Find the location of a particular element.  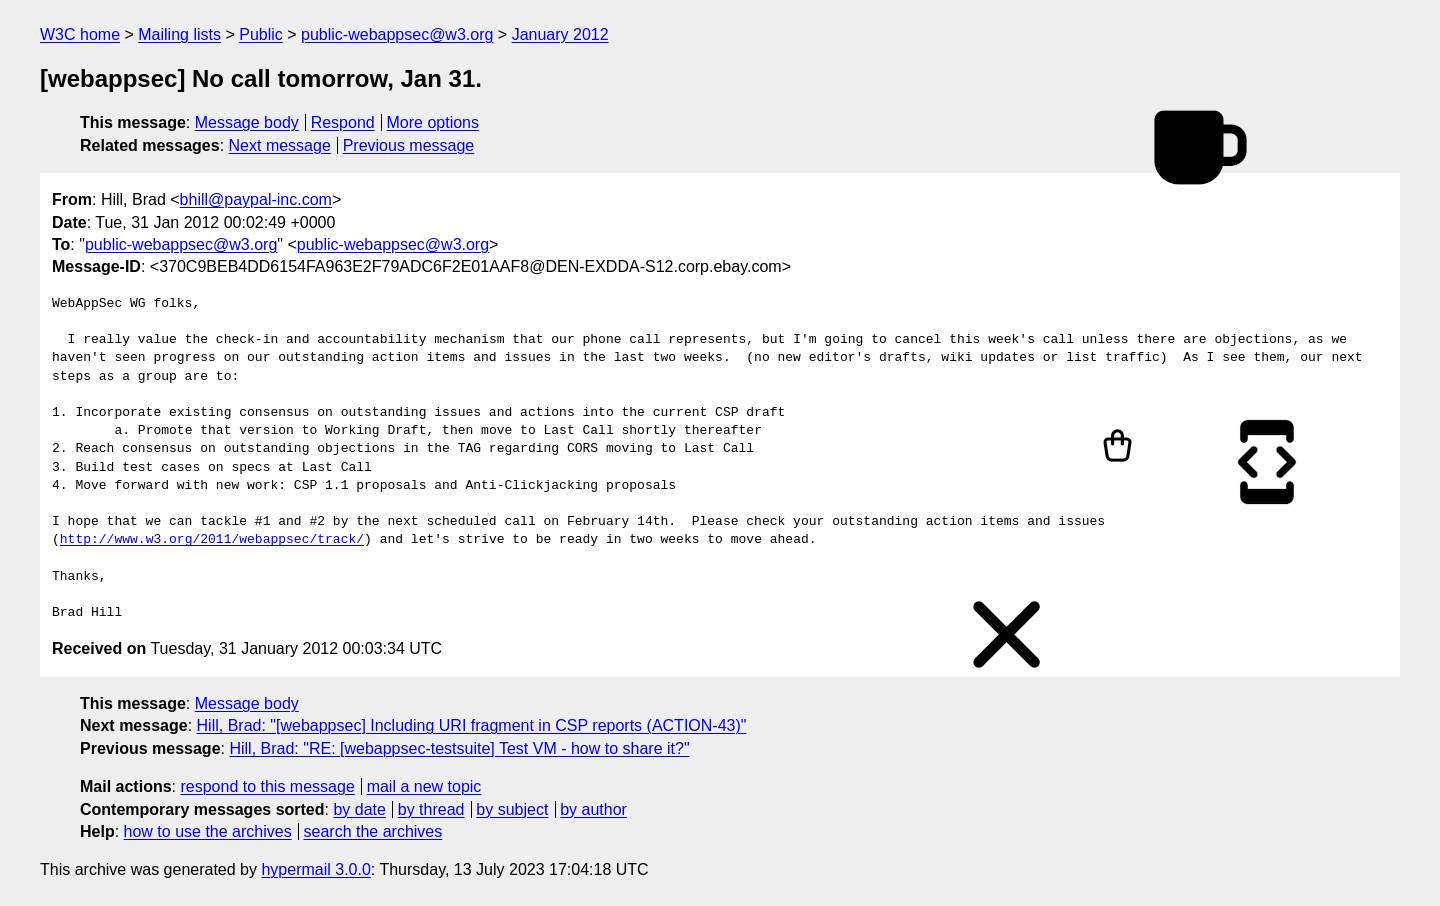

close or dismiss a dialog is located at coordinates (1006, 634).